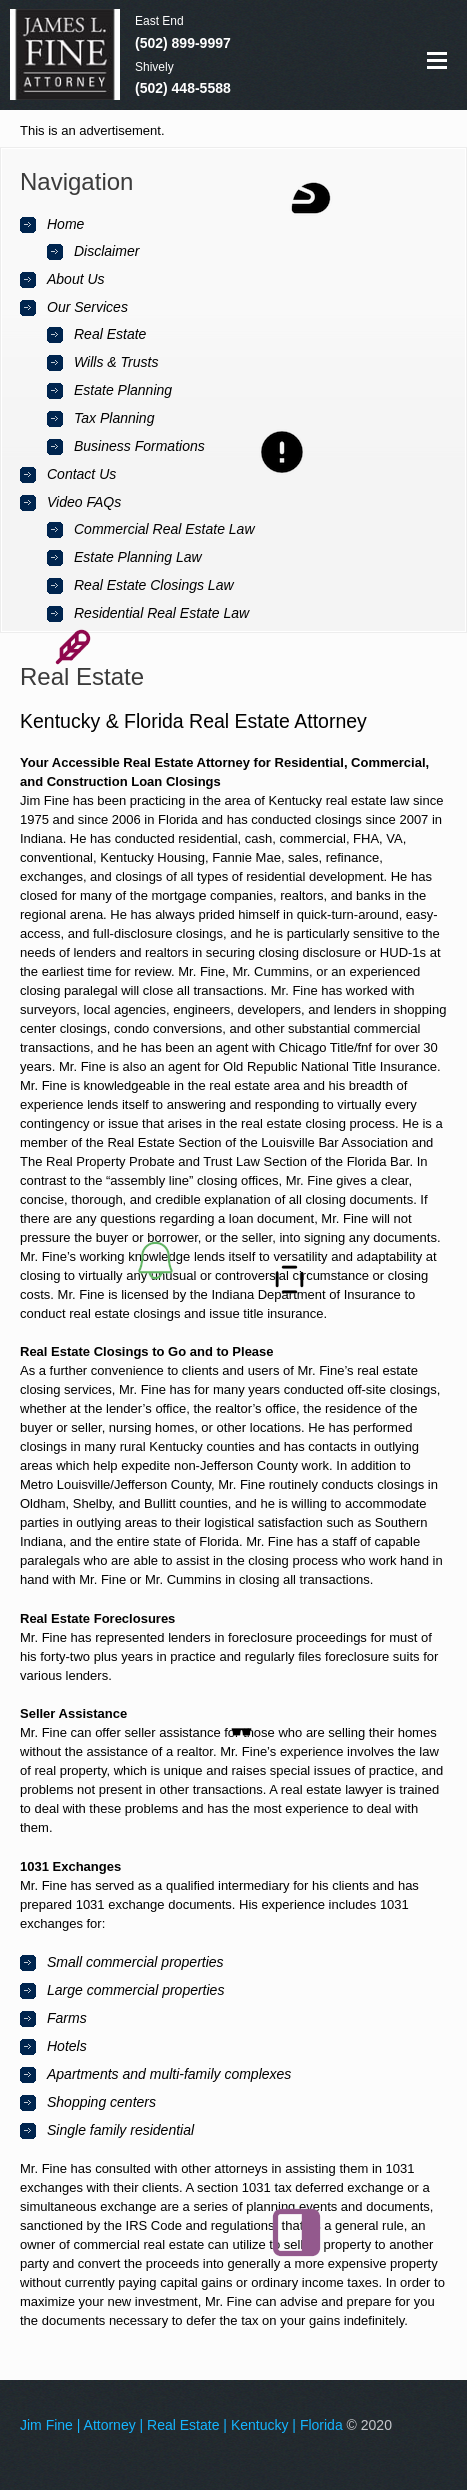  Describe the element at coordinates (296, 2232) in the screenshot. I see `toggle right sidebar panel` at that location.